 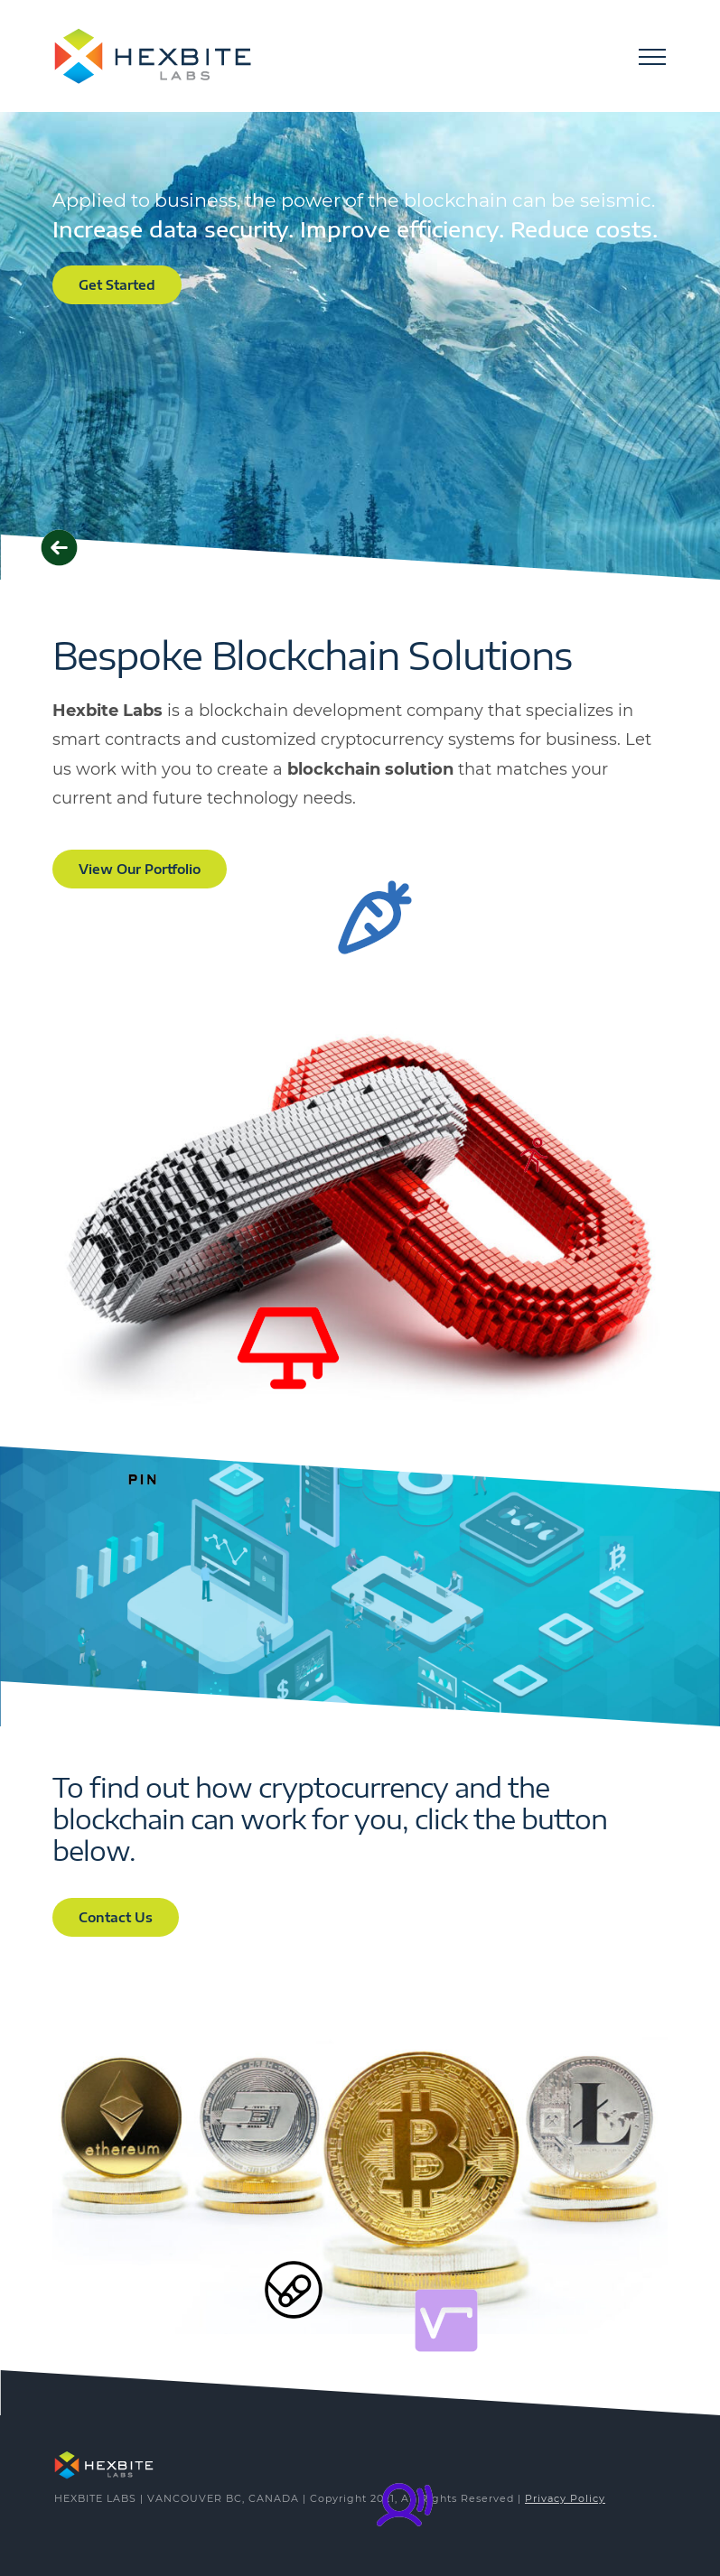 I want to click on open steam gaming platform, so click(x=294, y=2290).